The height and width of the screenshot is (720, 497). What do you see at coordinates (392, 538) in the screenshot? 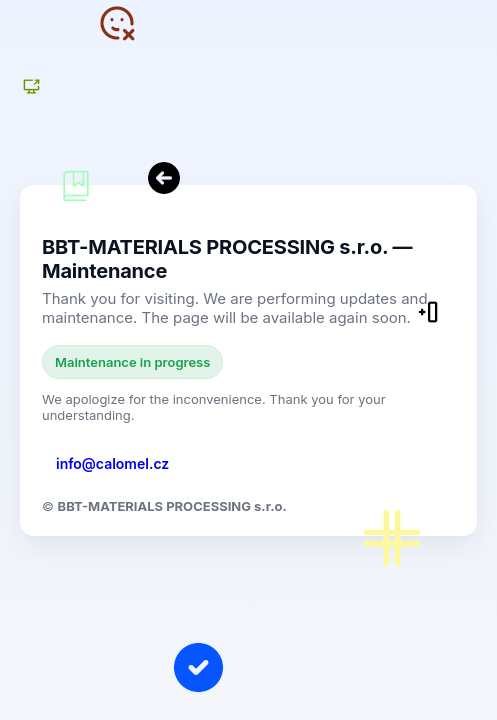
I see `apply golden ratio grid overlay` at bounding box center [392, 538].